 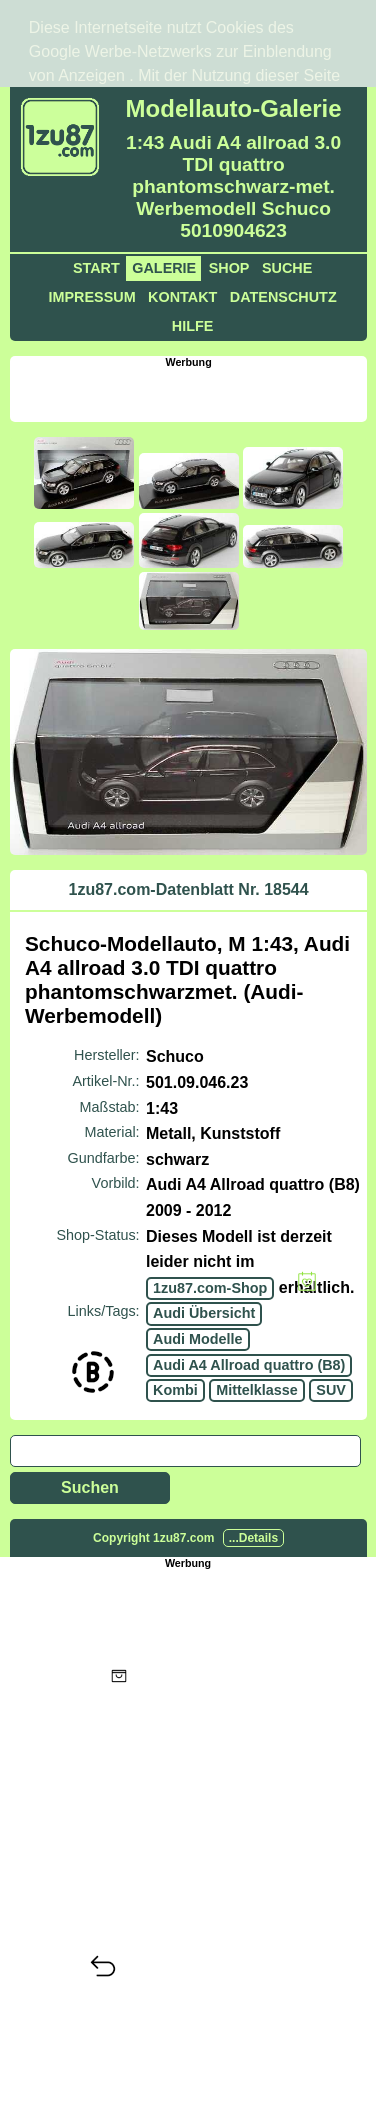 What do you see at coordinates (307, 1282) in the screenshot?
I see `view favorite or loved events` at bounding box center [307, 1282].